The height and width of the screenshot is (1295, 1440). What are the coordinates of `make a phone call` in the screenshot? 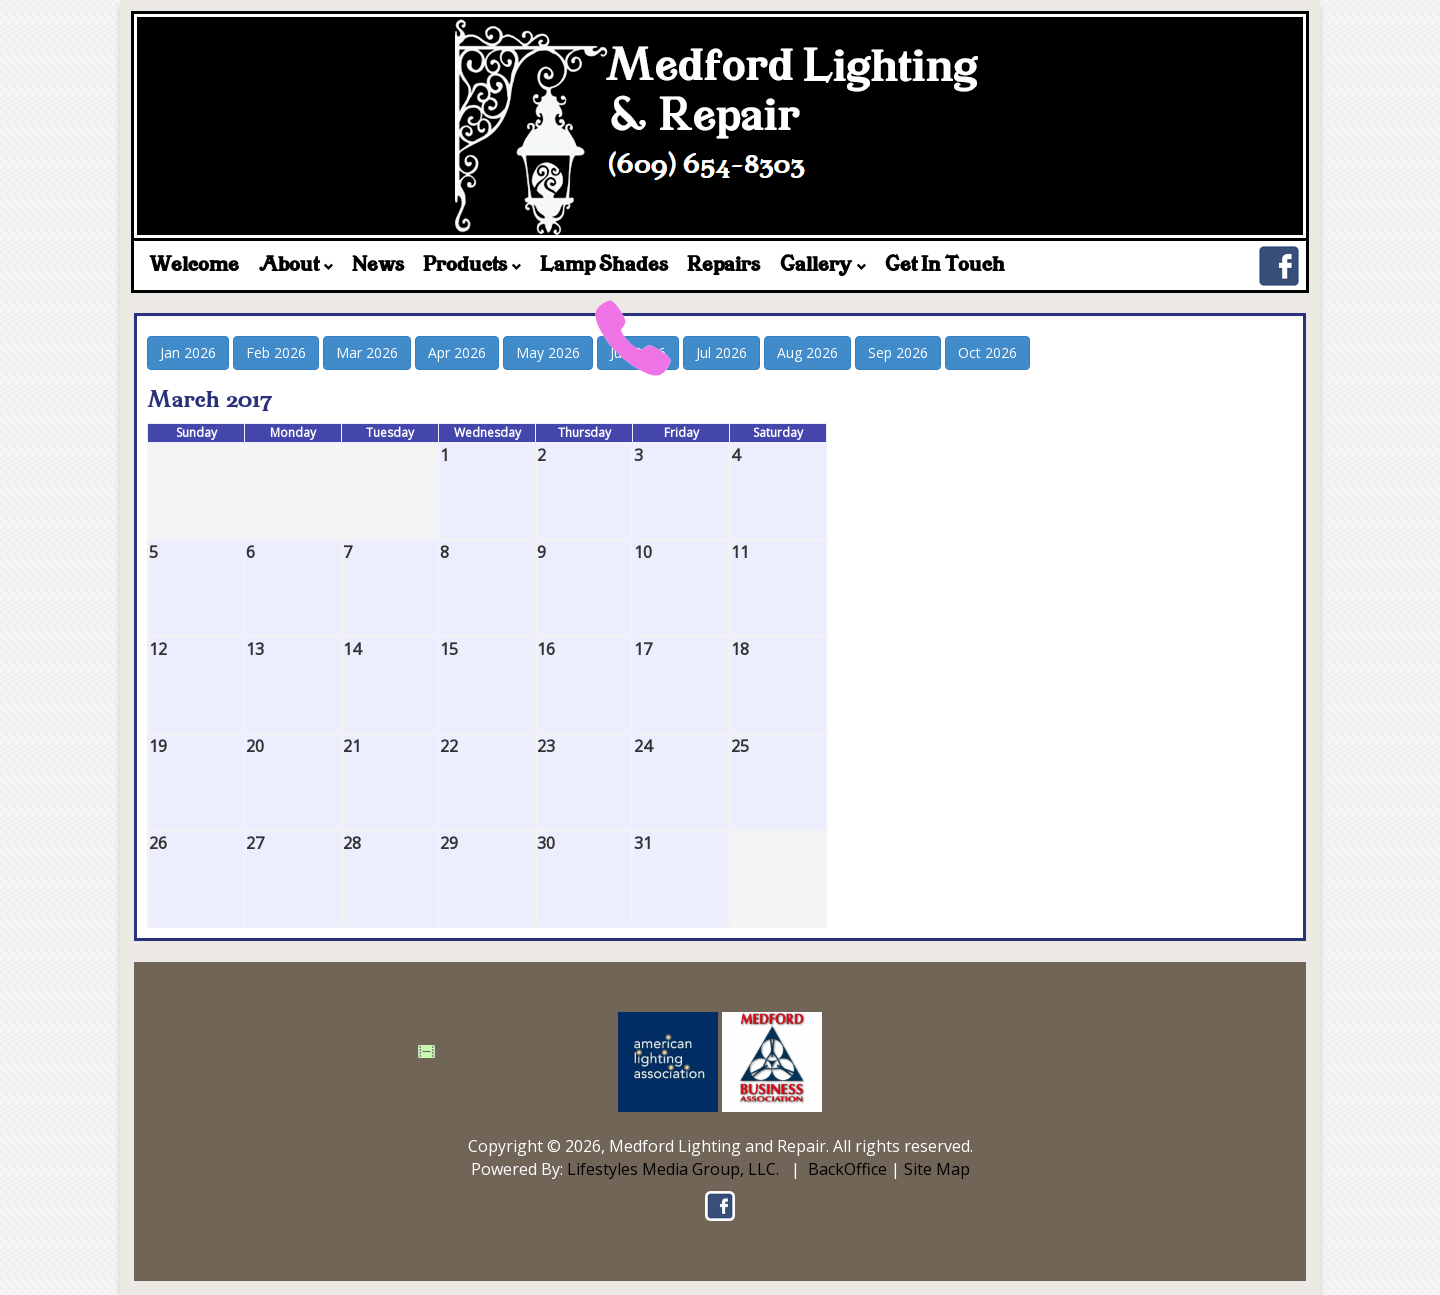 It's located at (633, 338).